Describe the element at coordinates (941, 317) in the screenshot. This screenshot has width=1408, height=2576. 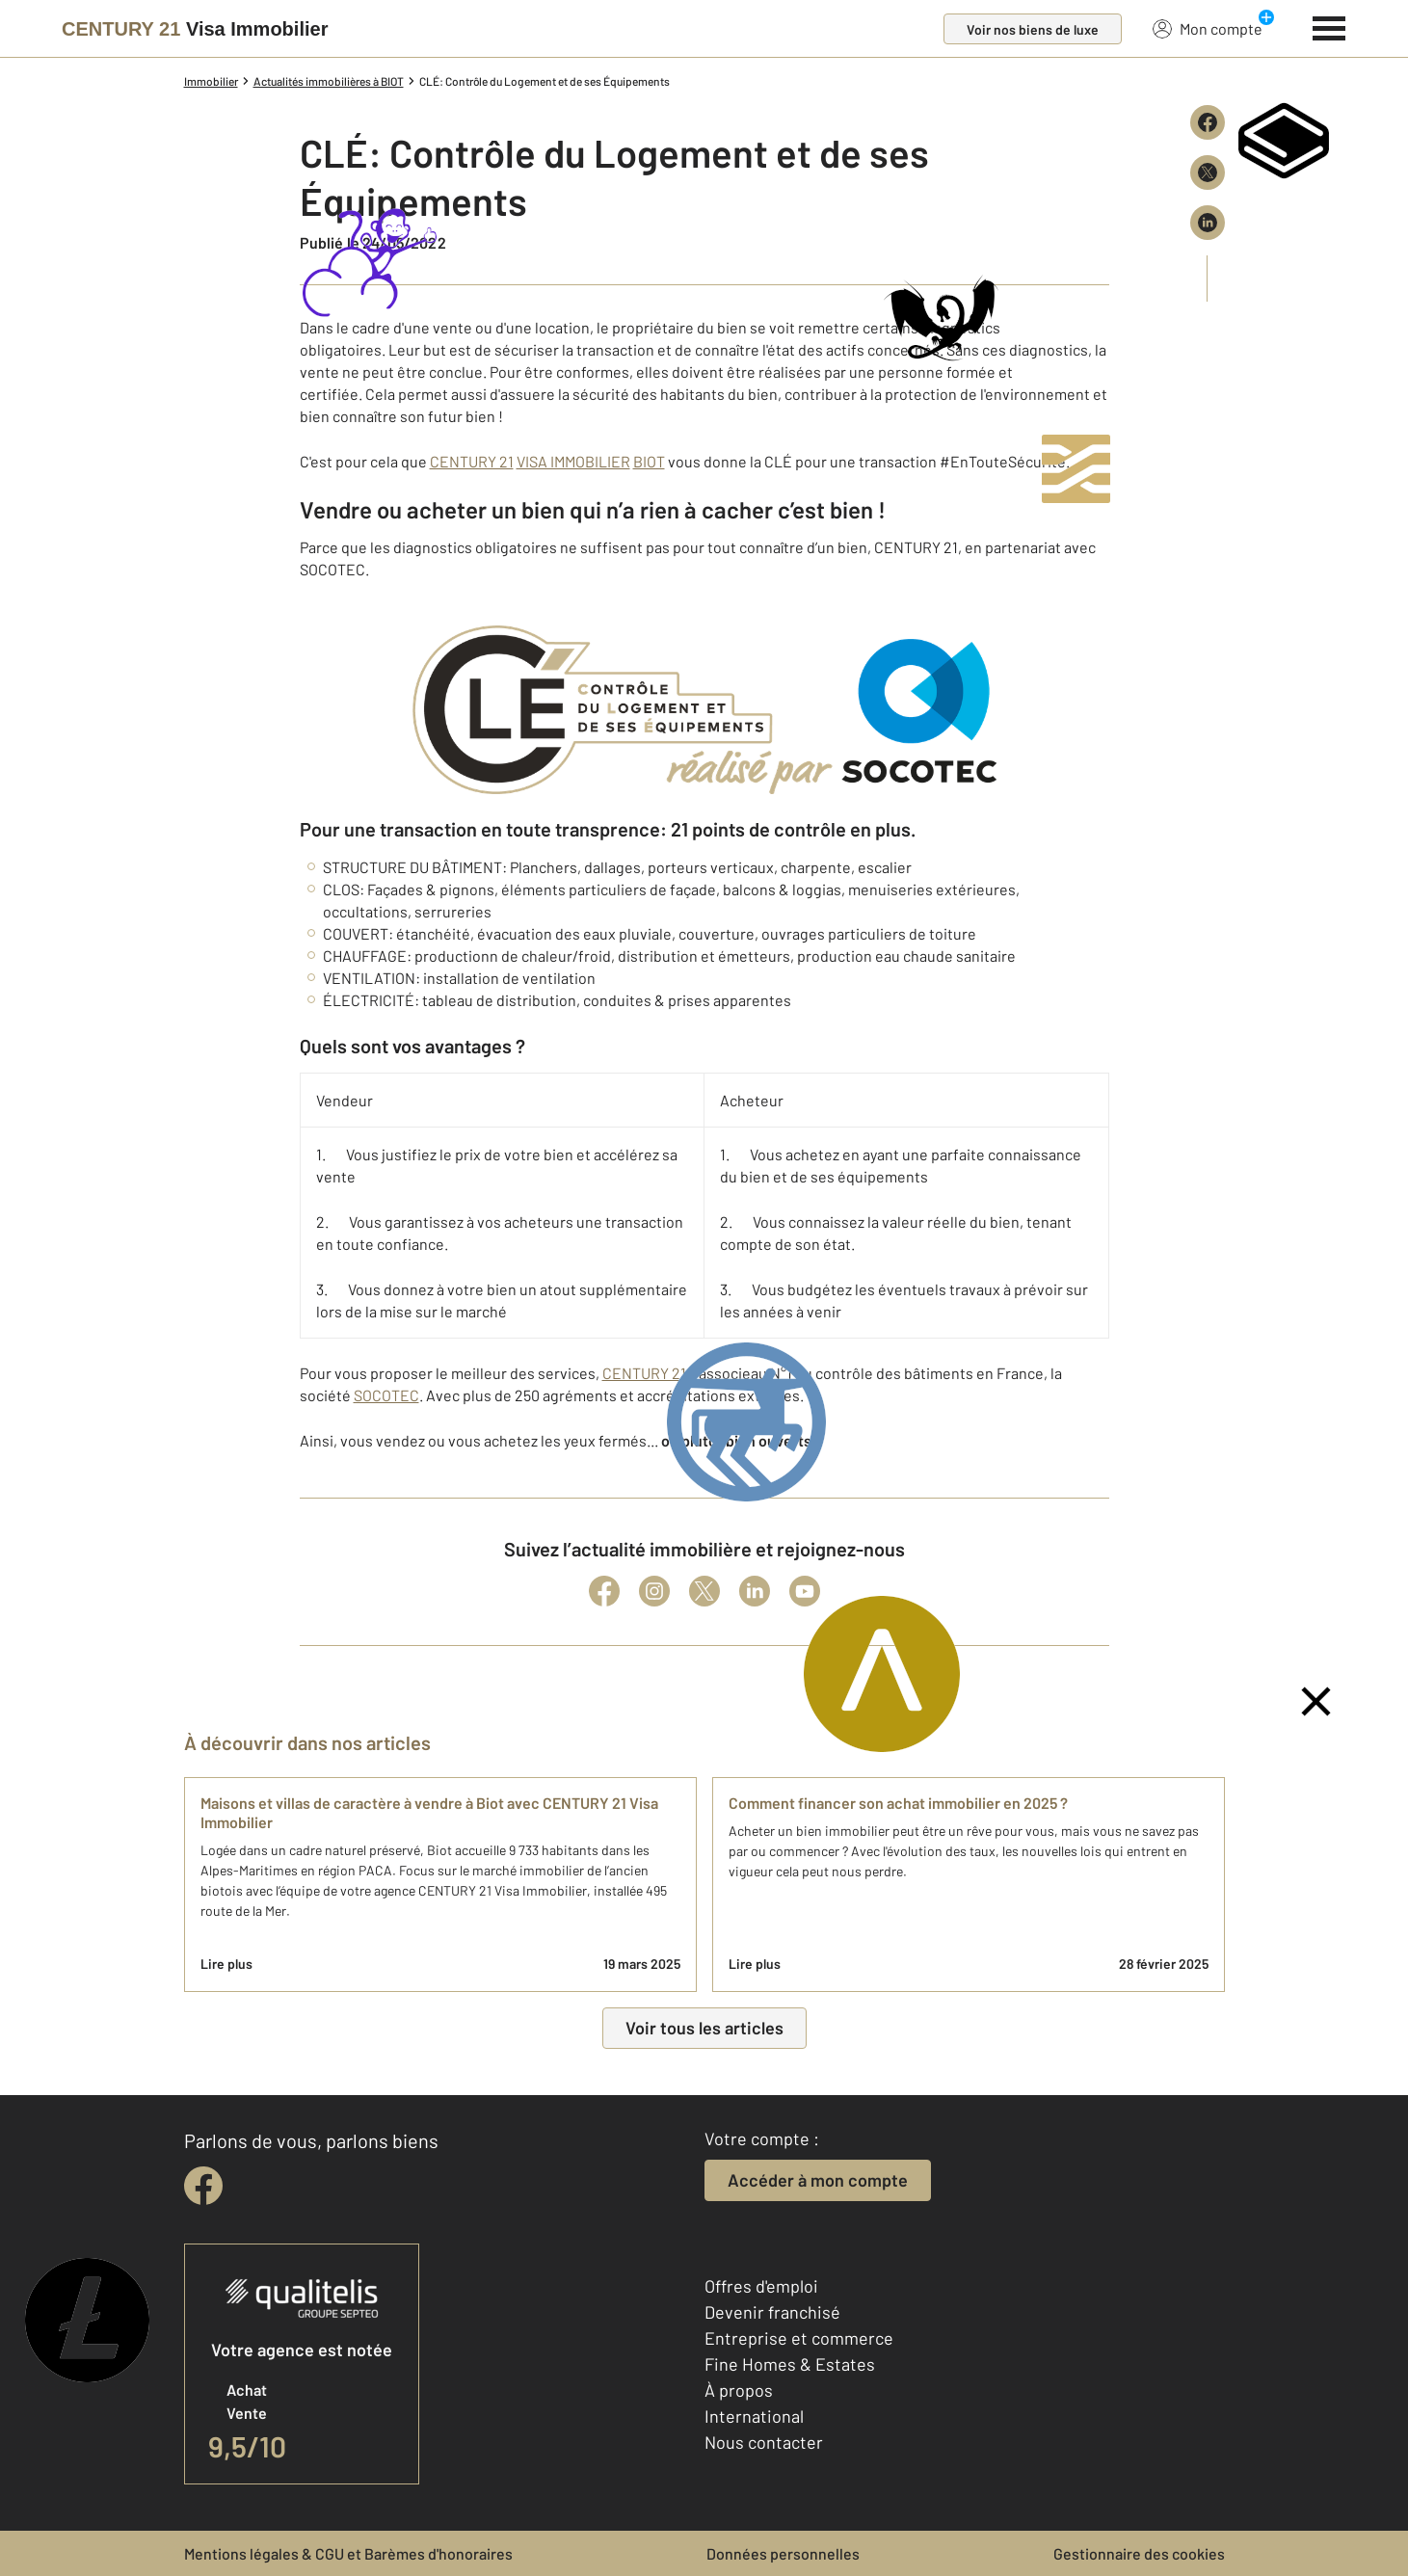
I see `visit the LLVM compiler infrastructure project website` at that location.